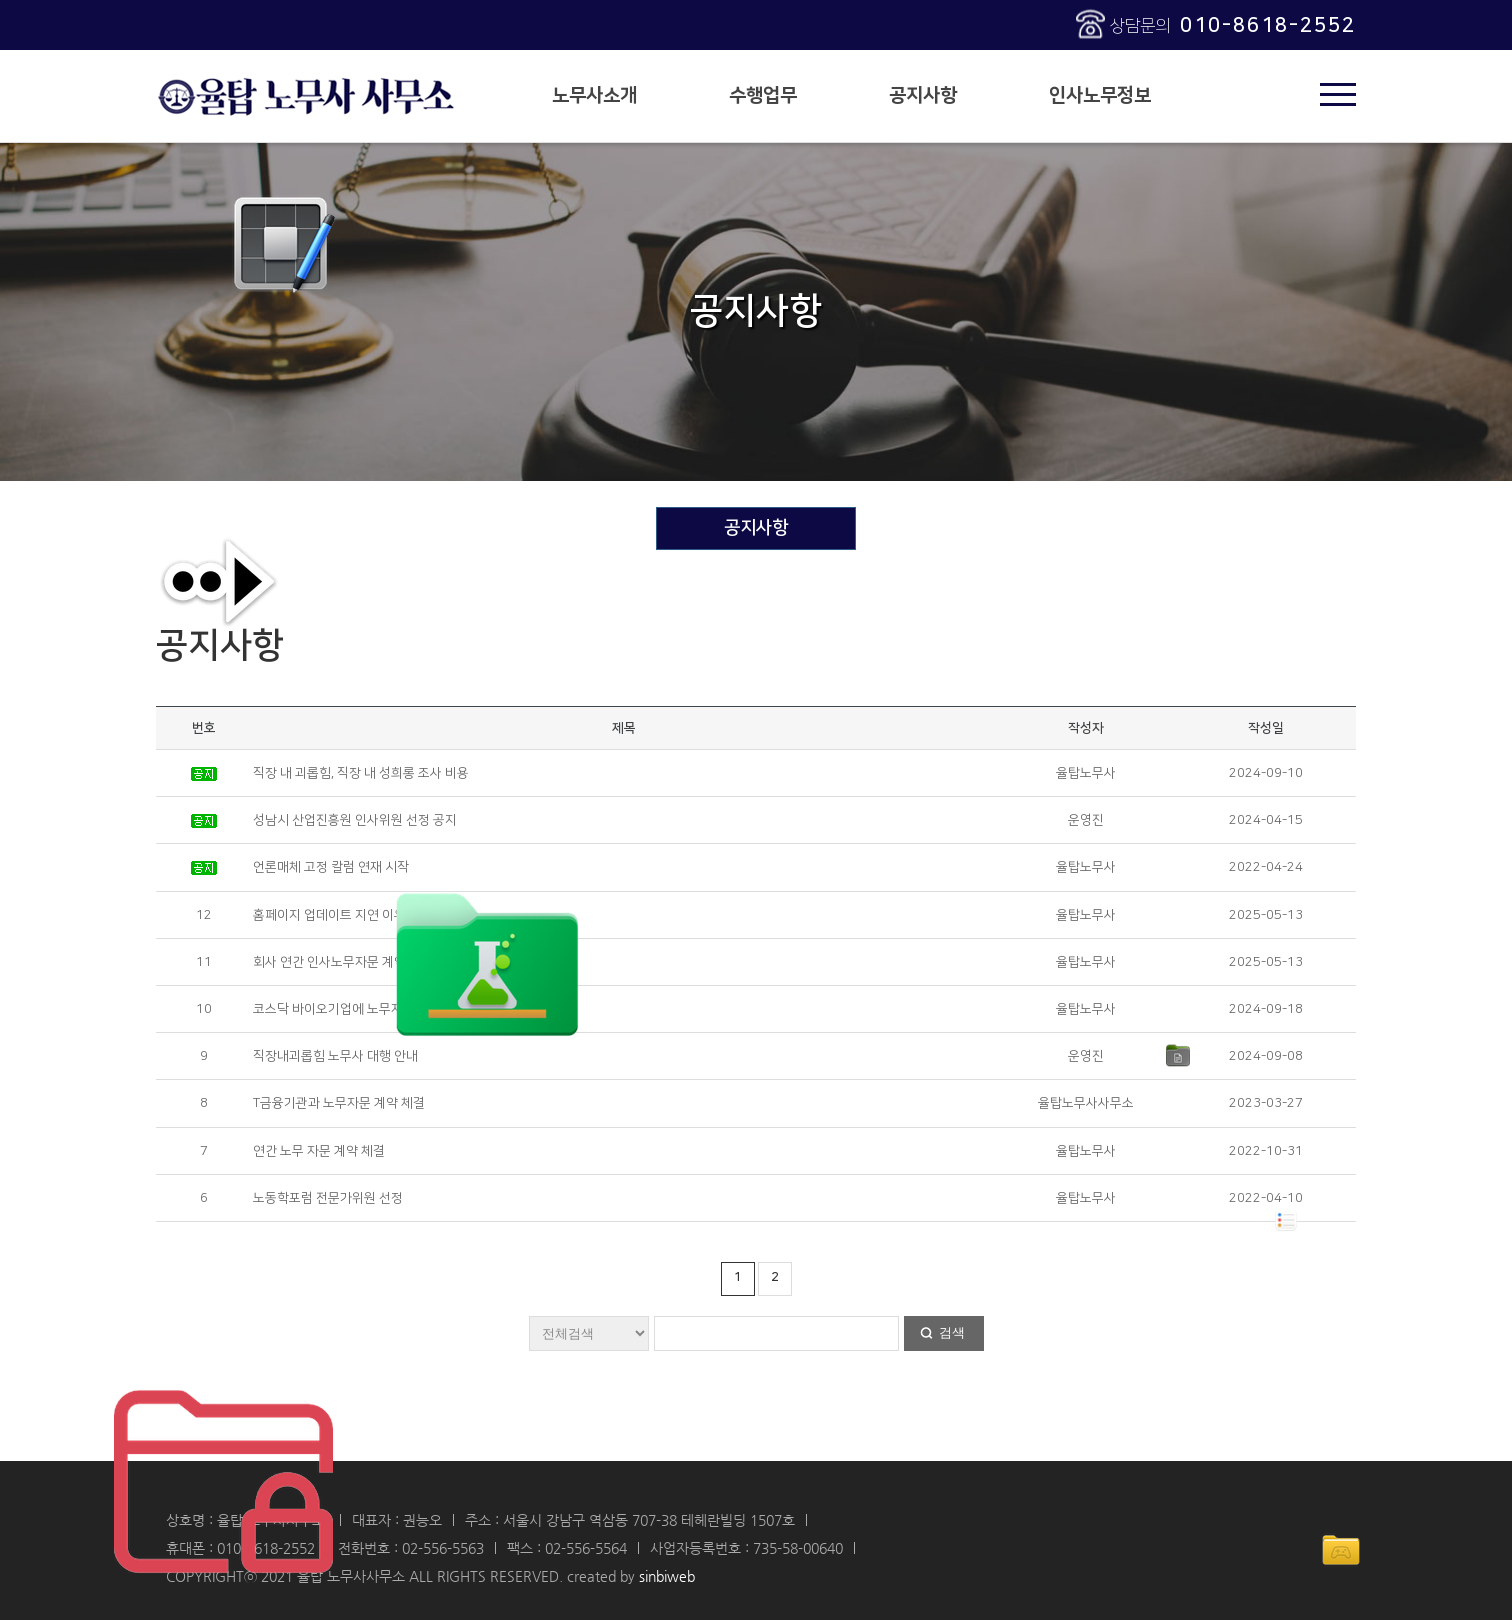 Image resolution: width=1512 pixels, height=1620 pixels. Describe the element at coordinates (486, 969) in the screenshot. I see `open chemistry course materials folder` at that location.